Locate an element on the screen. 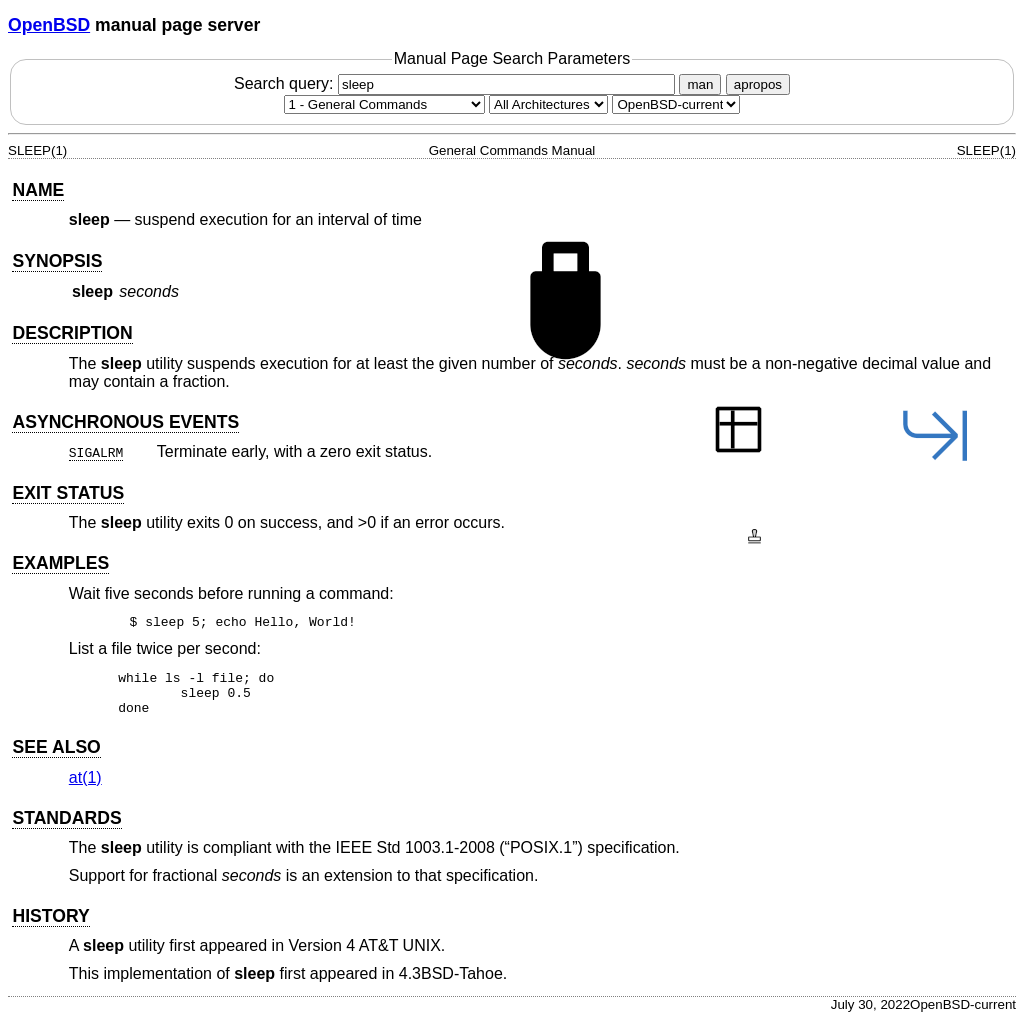 The image size is (1024, 1029). connect a USB device is located at coordinates (565, 300).